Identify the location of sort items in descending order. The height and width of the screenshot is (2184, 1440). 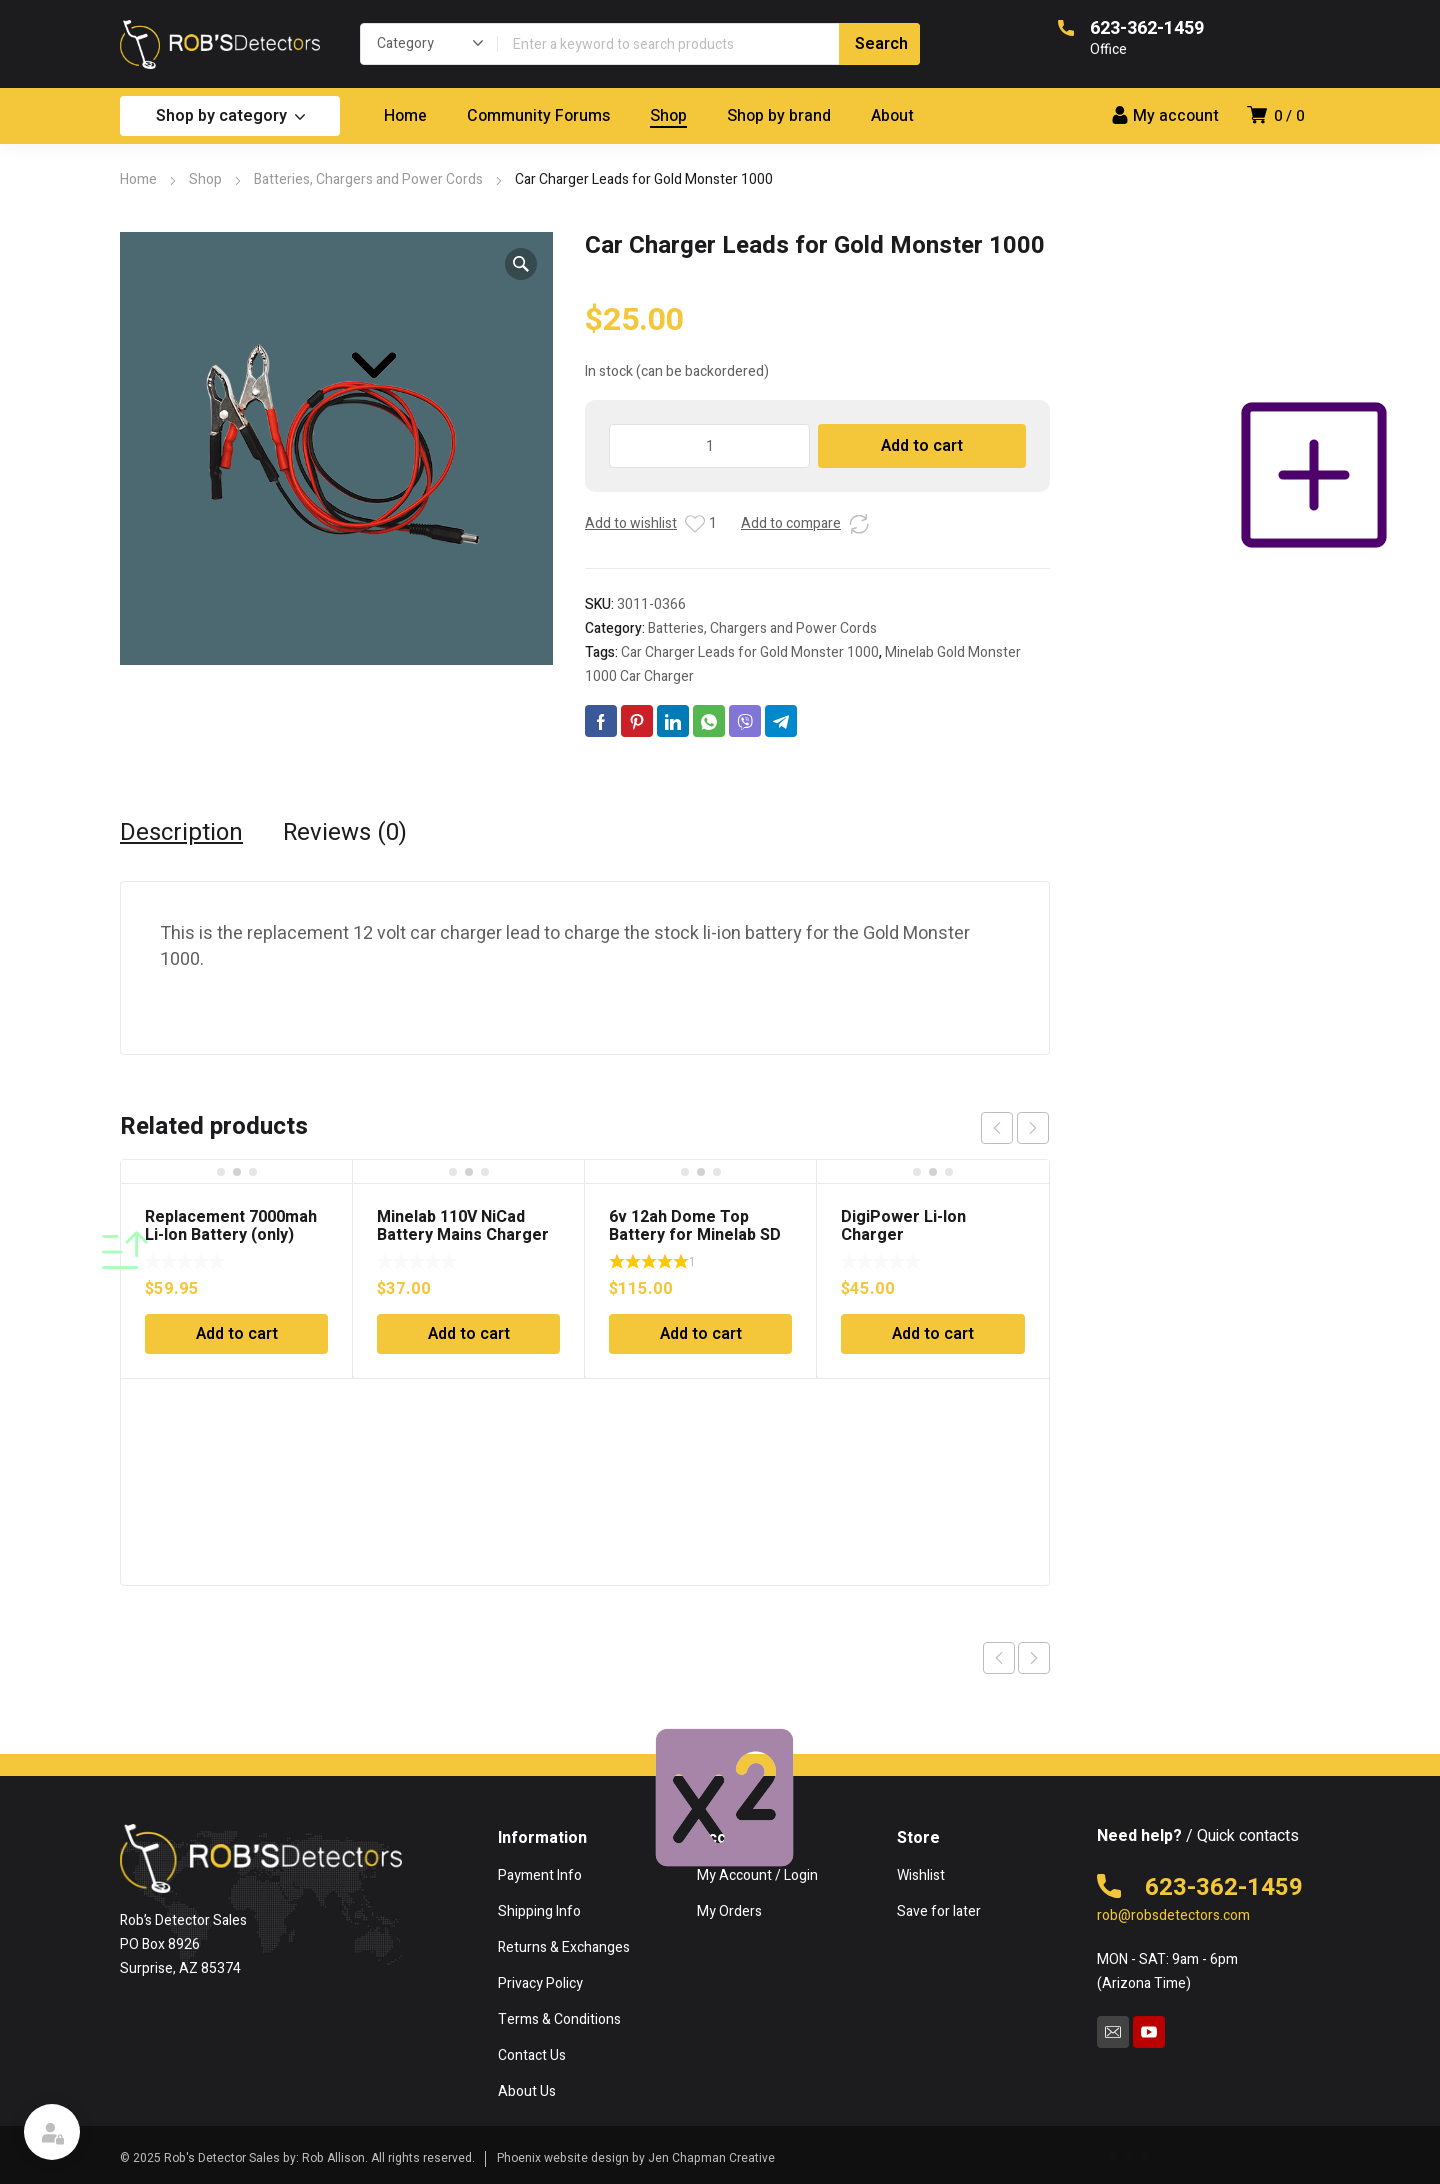
(123, 1252).